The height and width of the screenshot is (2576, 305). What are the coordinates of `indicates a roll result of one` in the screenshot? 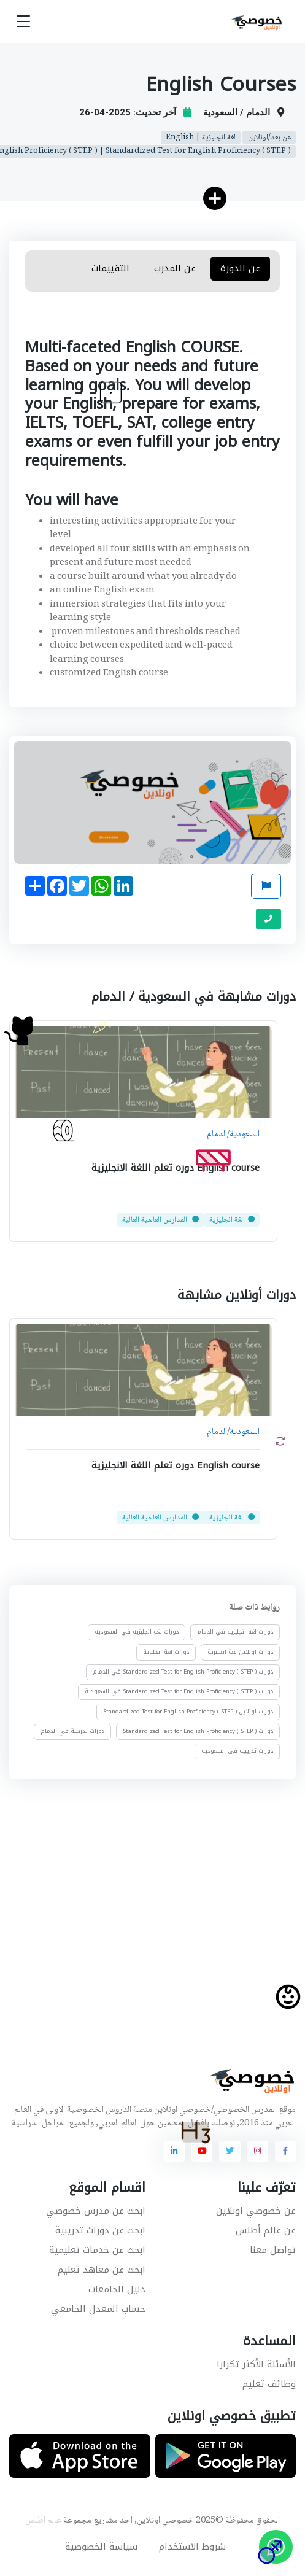 It's located at (110, 392).